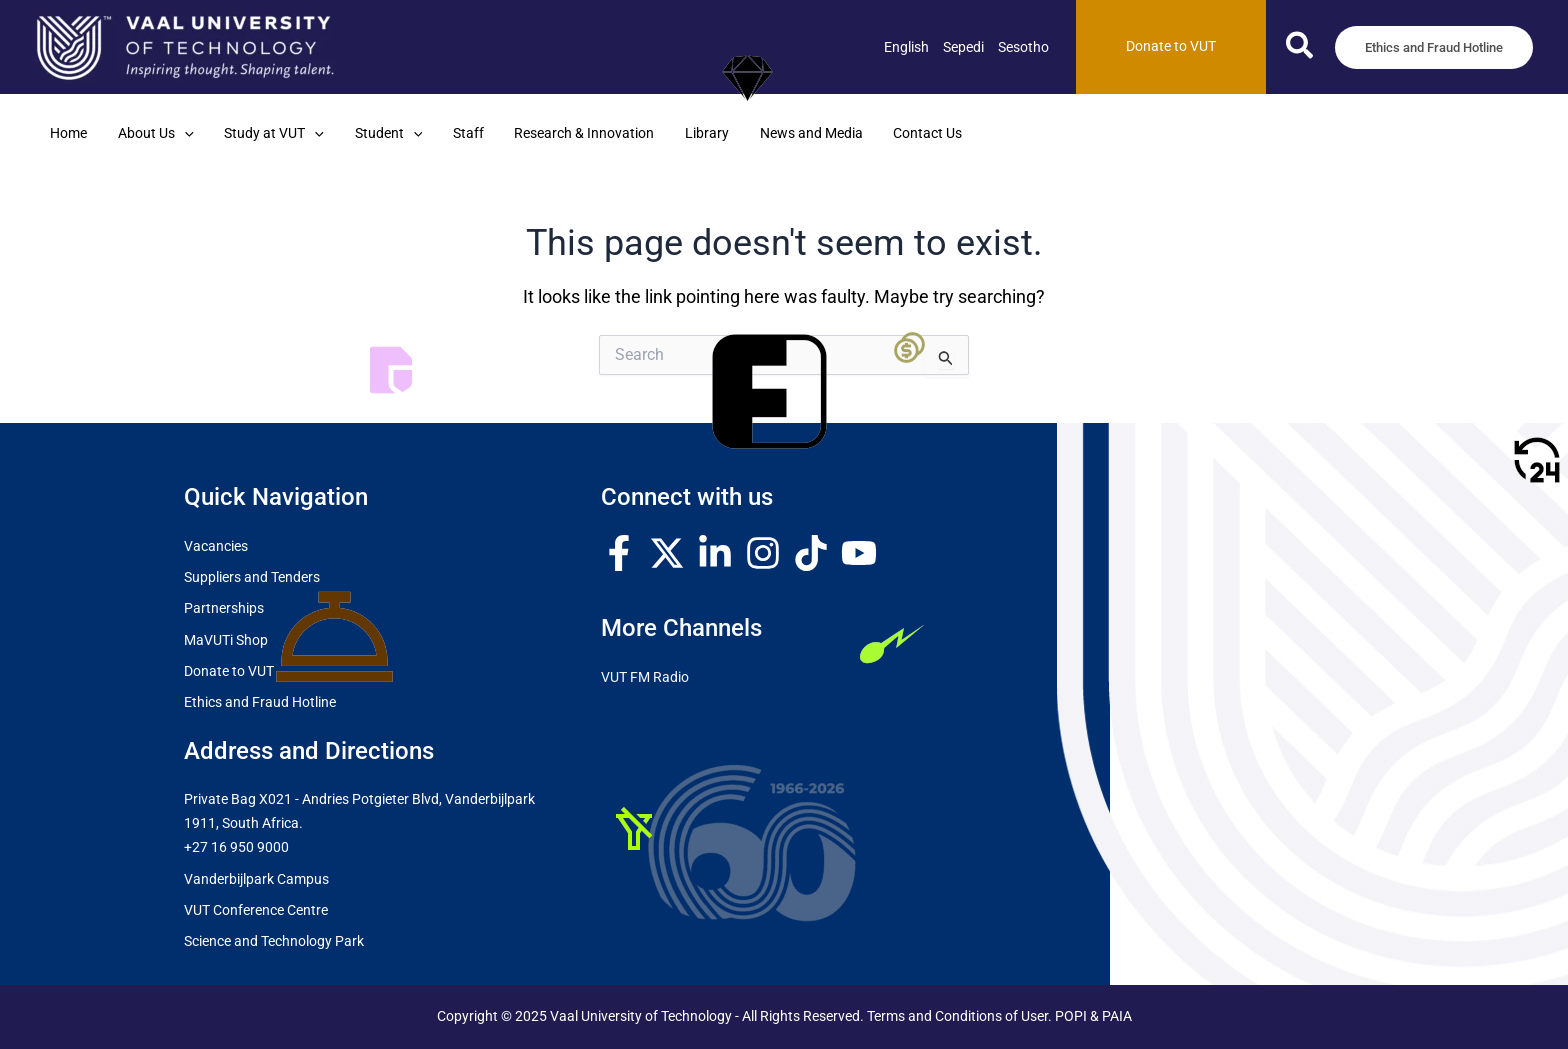  Describe the element at coordinates (634, 830) in the screenshot. I see `clear all active filters` at that location.